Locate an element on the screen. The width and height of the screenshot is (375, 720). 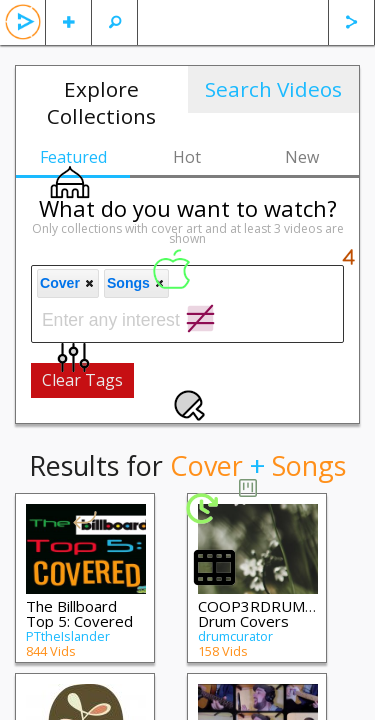
reply to a message is located at coordinates (85, 520).